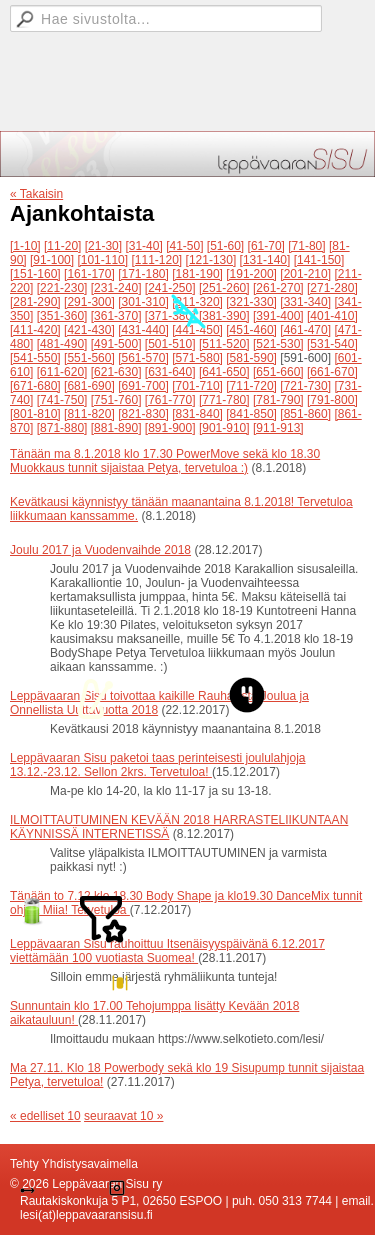 Image resolution: width=375 pixels, height=1235 pixels. What do you see at coordinates (117, 1188) in the screenshot?
I see `apply a mask to selected layer or object` at bounding box center [117, 1188].